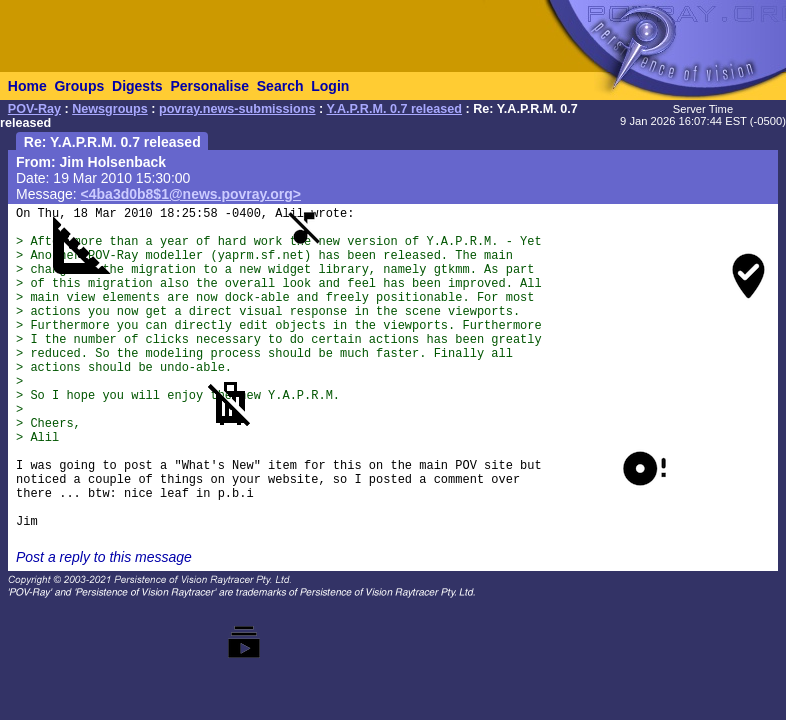 The width and height of the screenshot is (786, 720). I want to click on confirm or select a location, so click(748, 276).